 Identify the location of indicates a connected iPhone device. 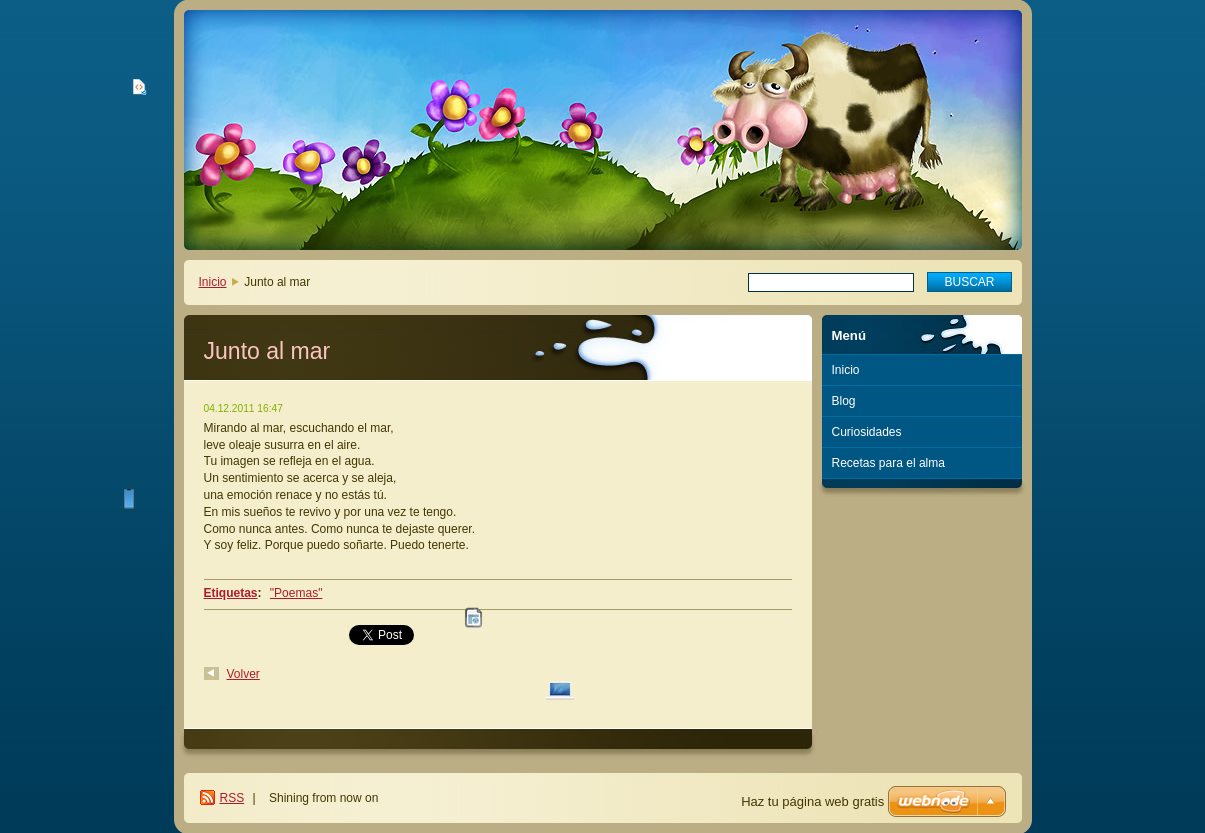
(129, 499).